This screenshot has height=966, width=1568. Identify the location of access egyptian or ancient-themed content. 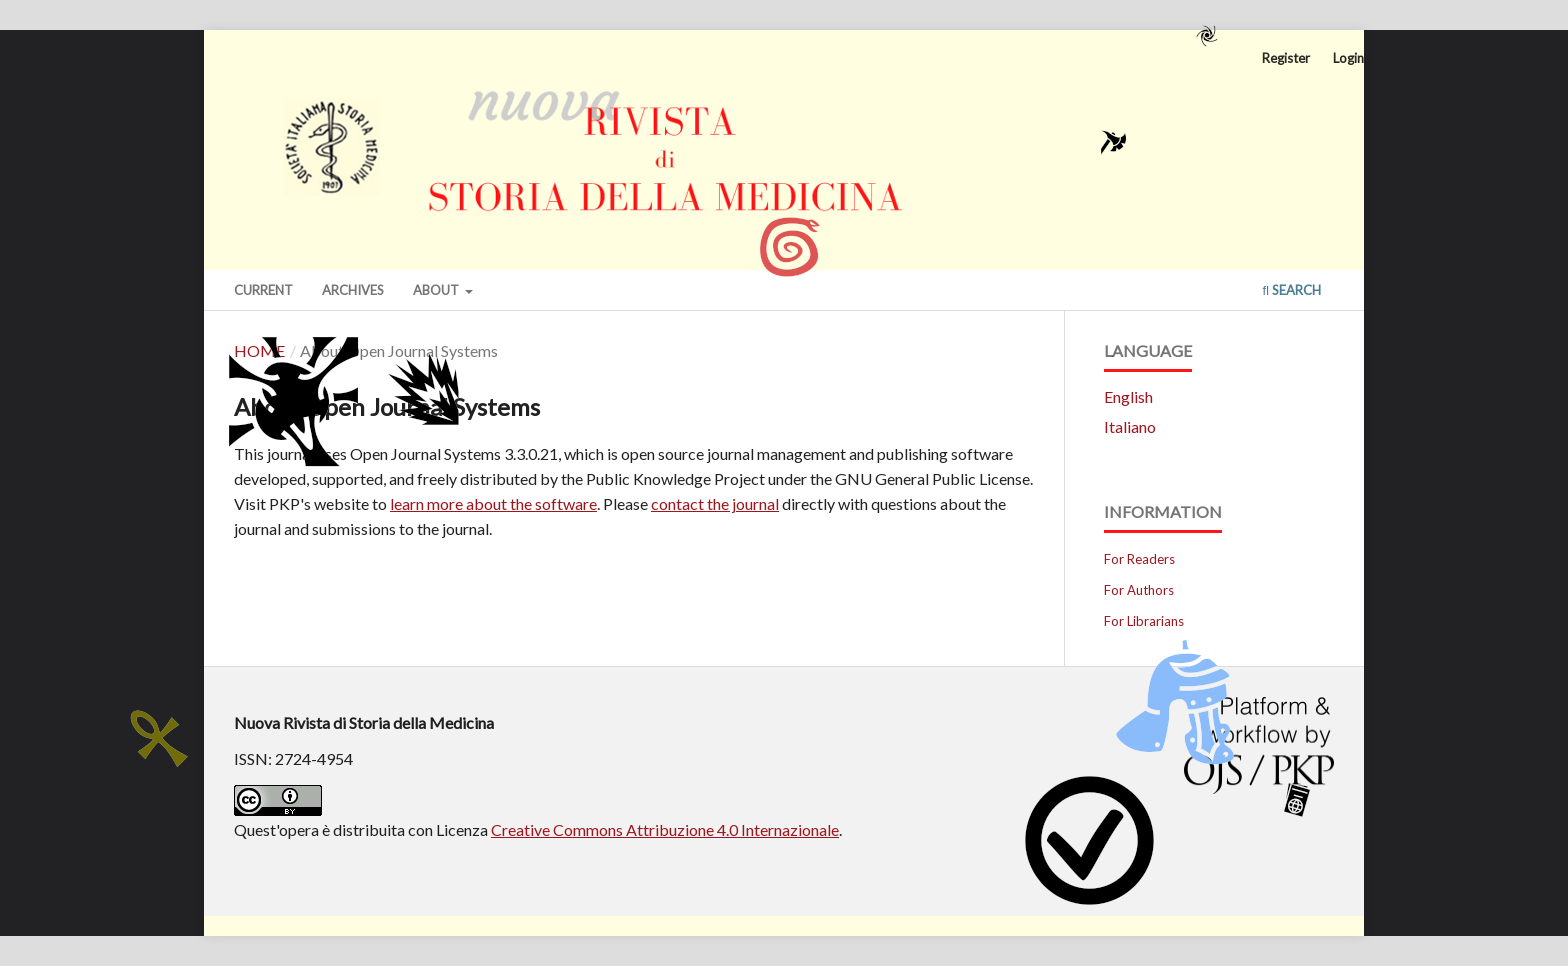
(159, 739).